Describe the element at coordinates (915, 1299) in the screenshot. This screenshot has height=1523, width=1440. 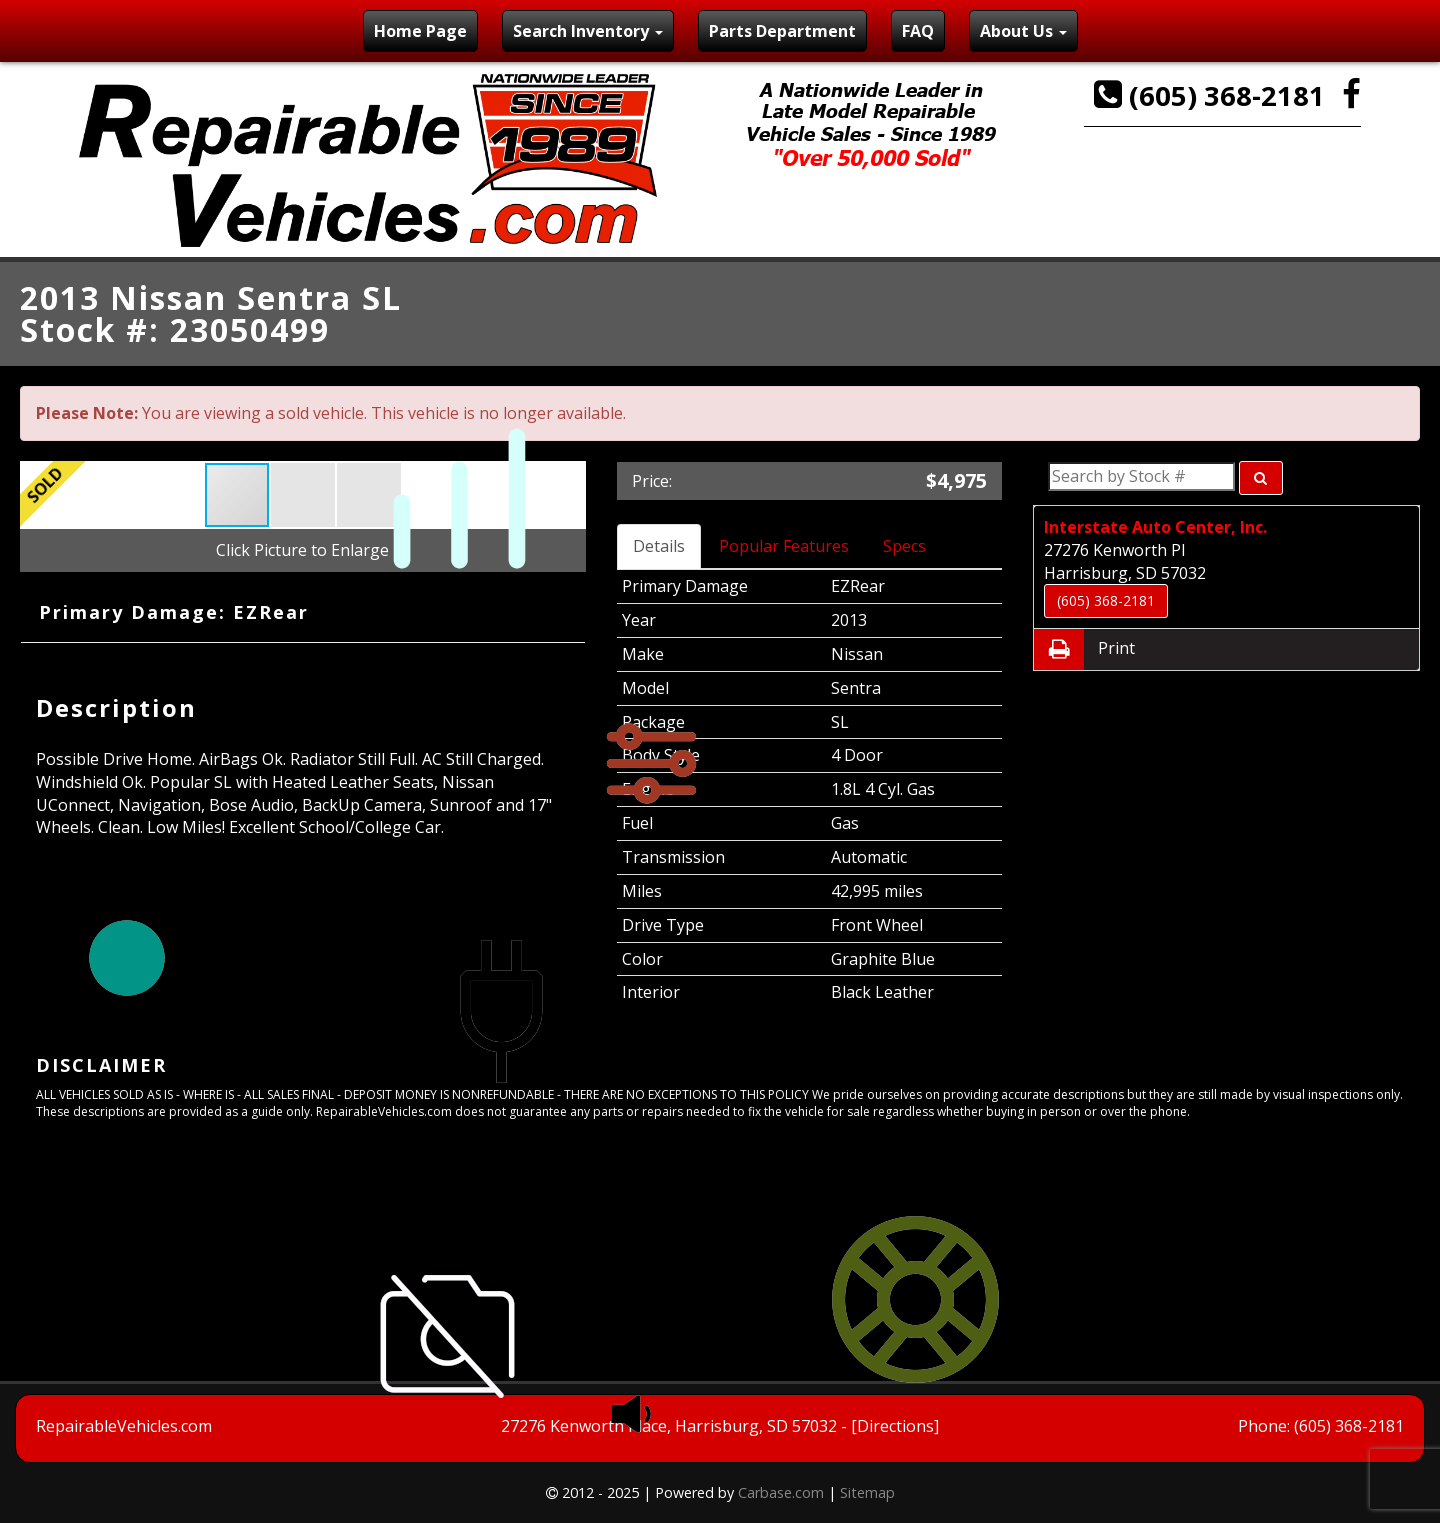
I see `access help or support` at that location.